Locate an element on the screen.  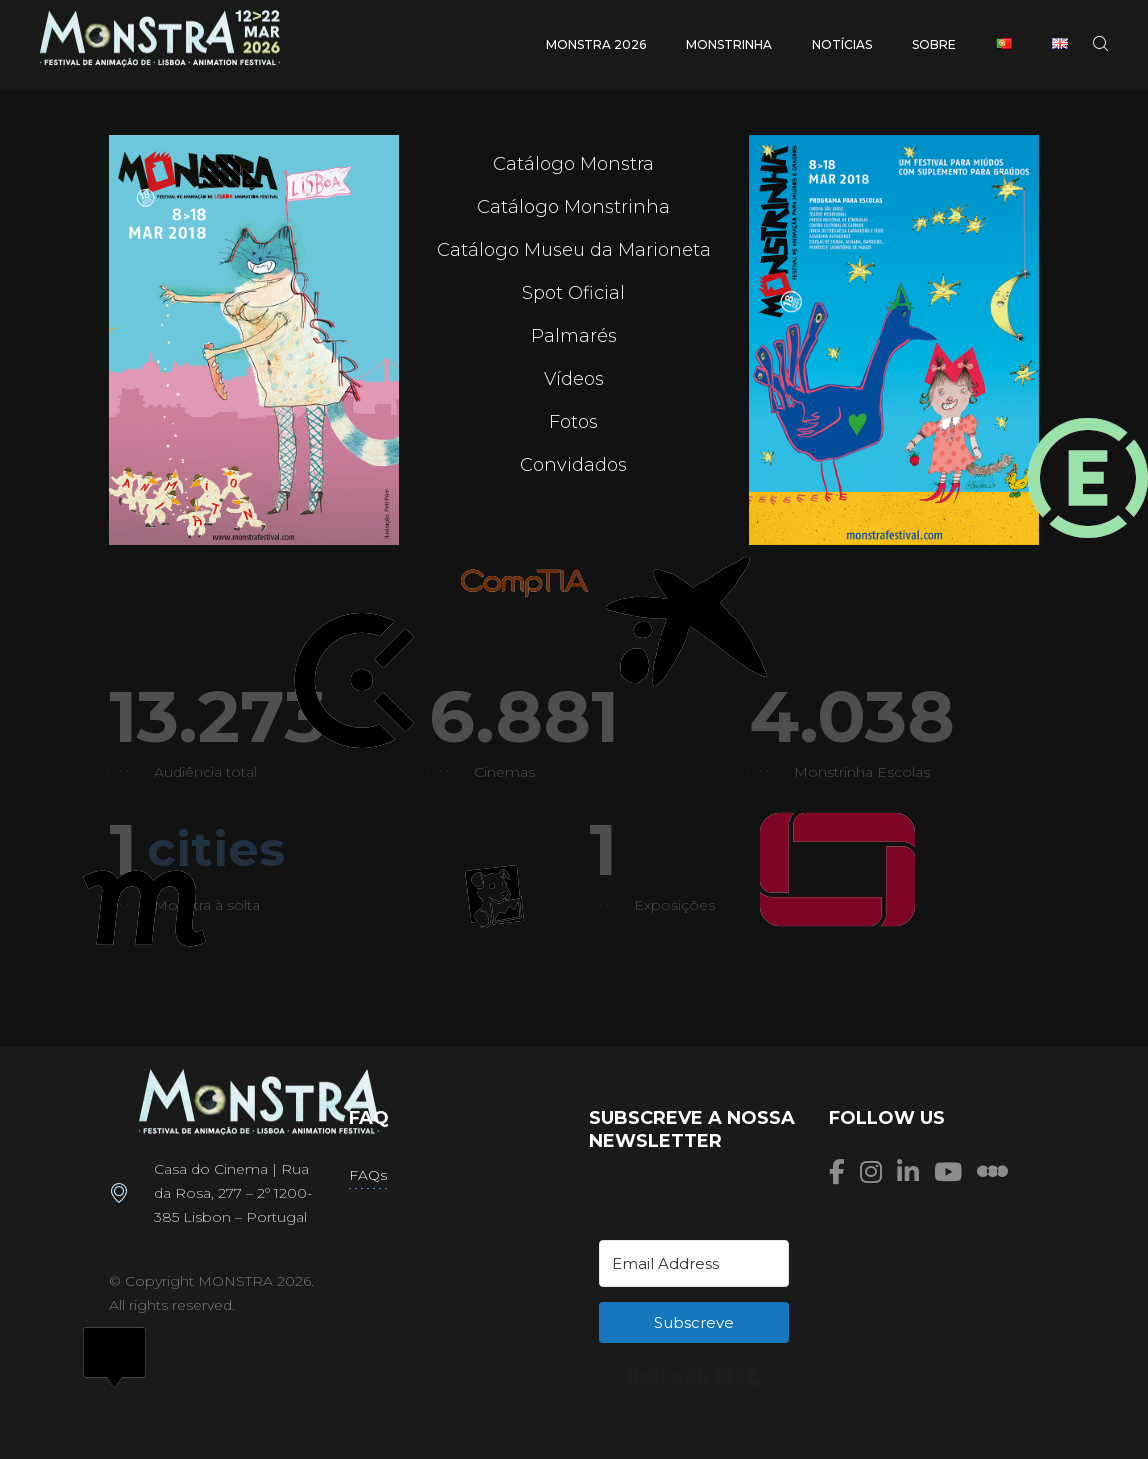
open PostHog analytics dashboard is located at coordinates (233, 171).